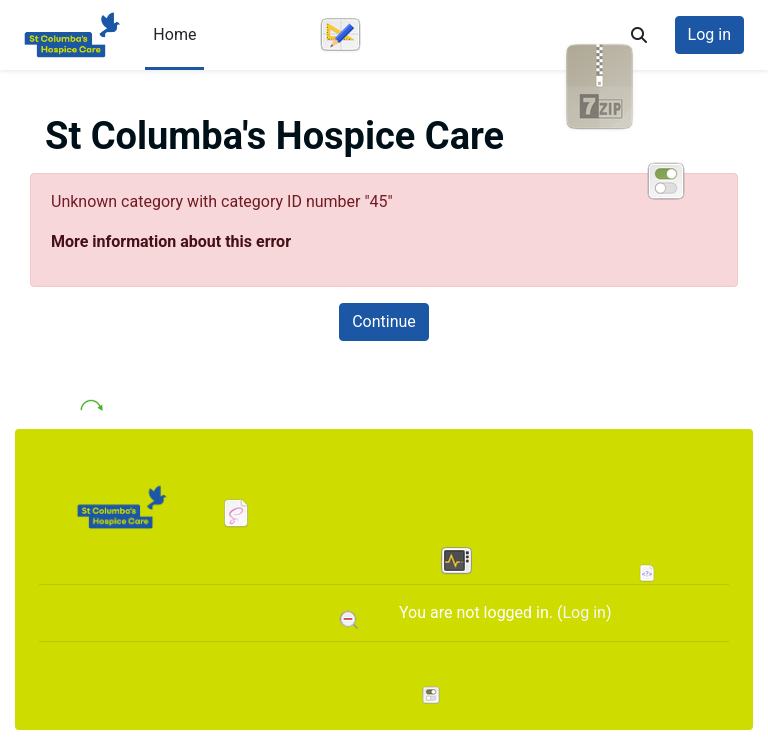 This screenshot has height=746, width=768. What do you see at coordinates (431, 695) in the screenshot?
I see `open desktop preferences or settings` at bounding box center [431, 695].